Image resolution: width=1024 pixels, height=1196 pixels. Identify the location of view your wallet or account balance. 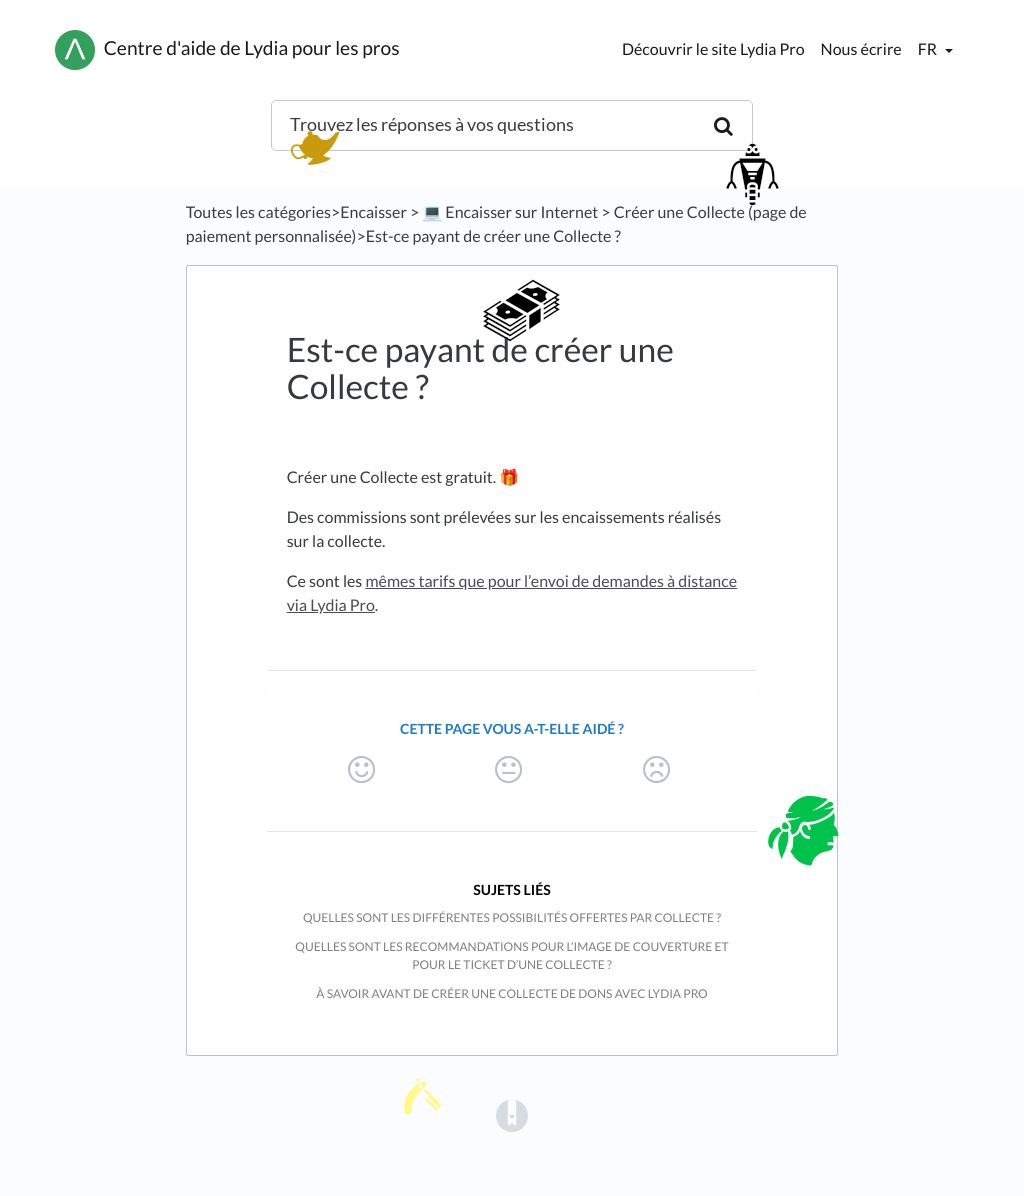
(521, 310).